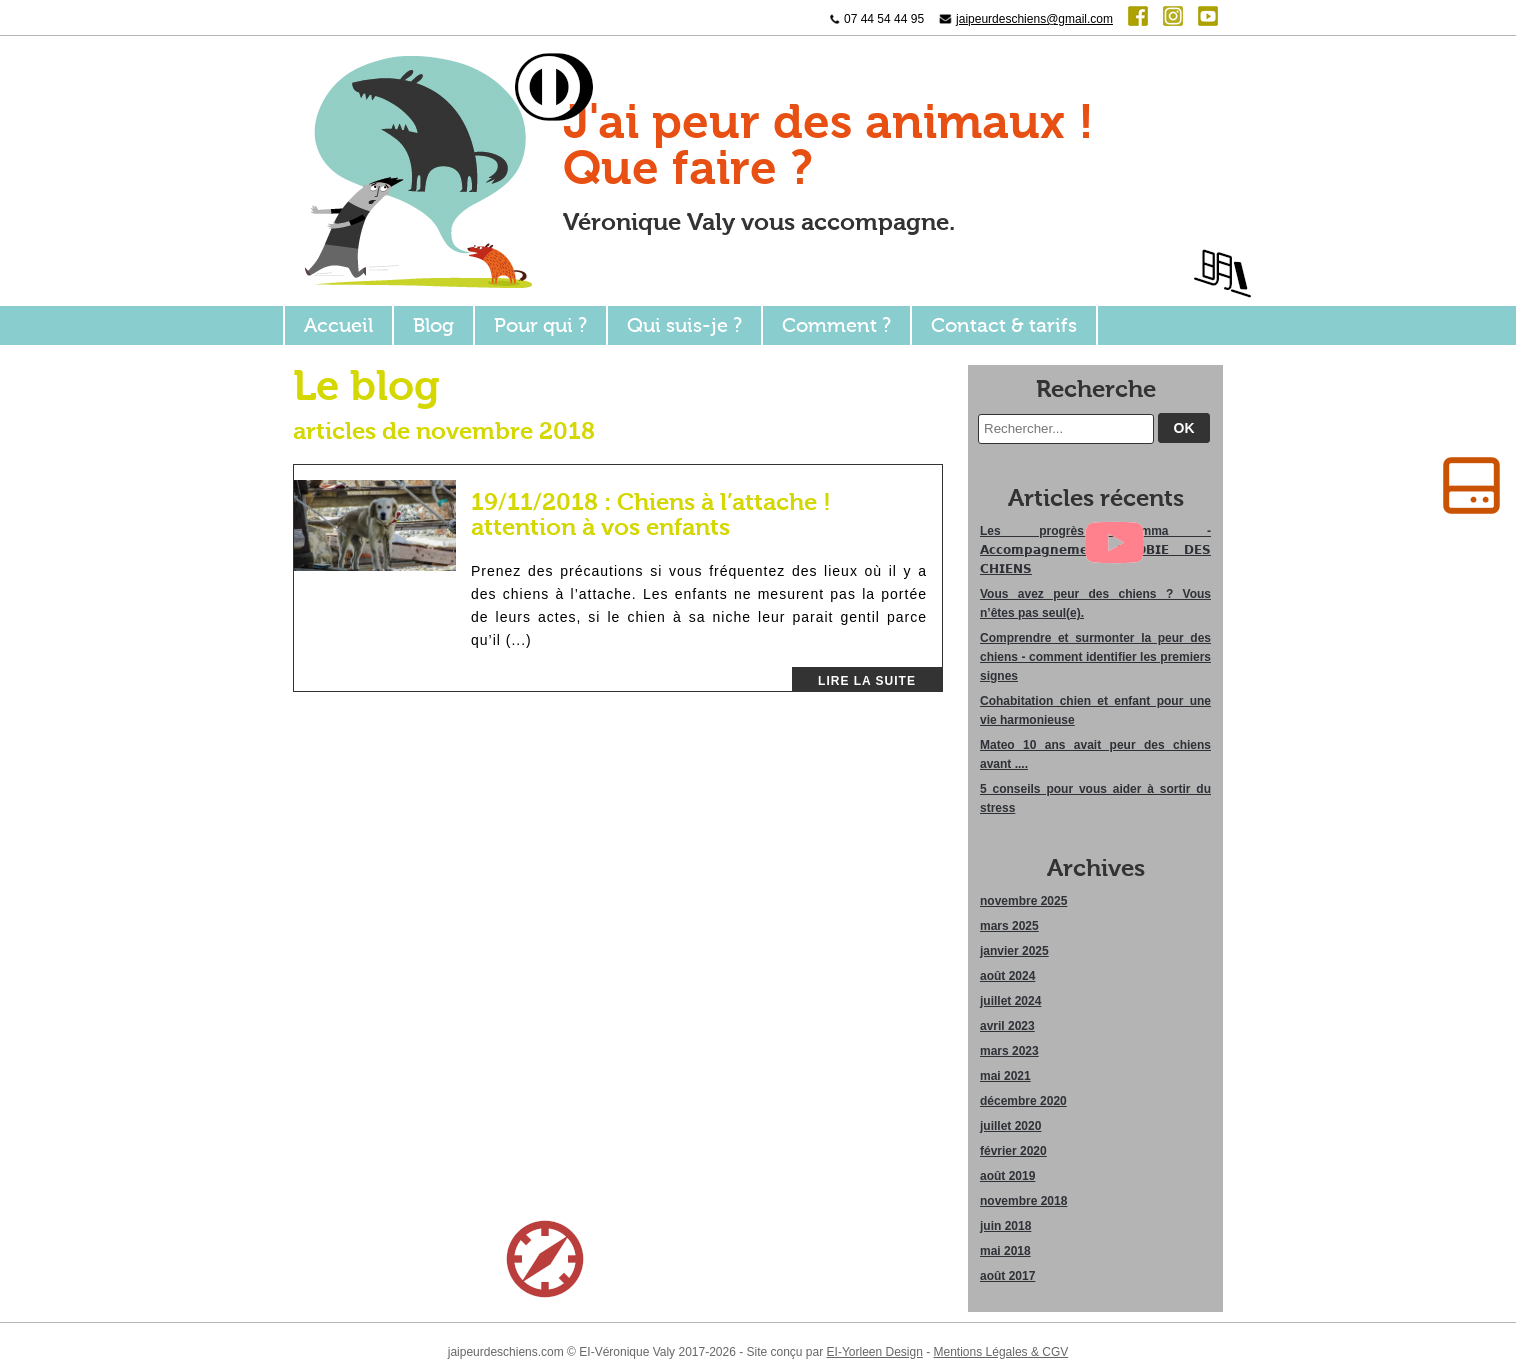  Describe the element at coordinates (545, 1259) in the screenshot. I see `open safari web browser` at that location.